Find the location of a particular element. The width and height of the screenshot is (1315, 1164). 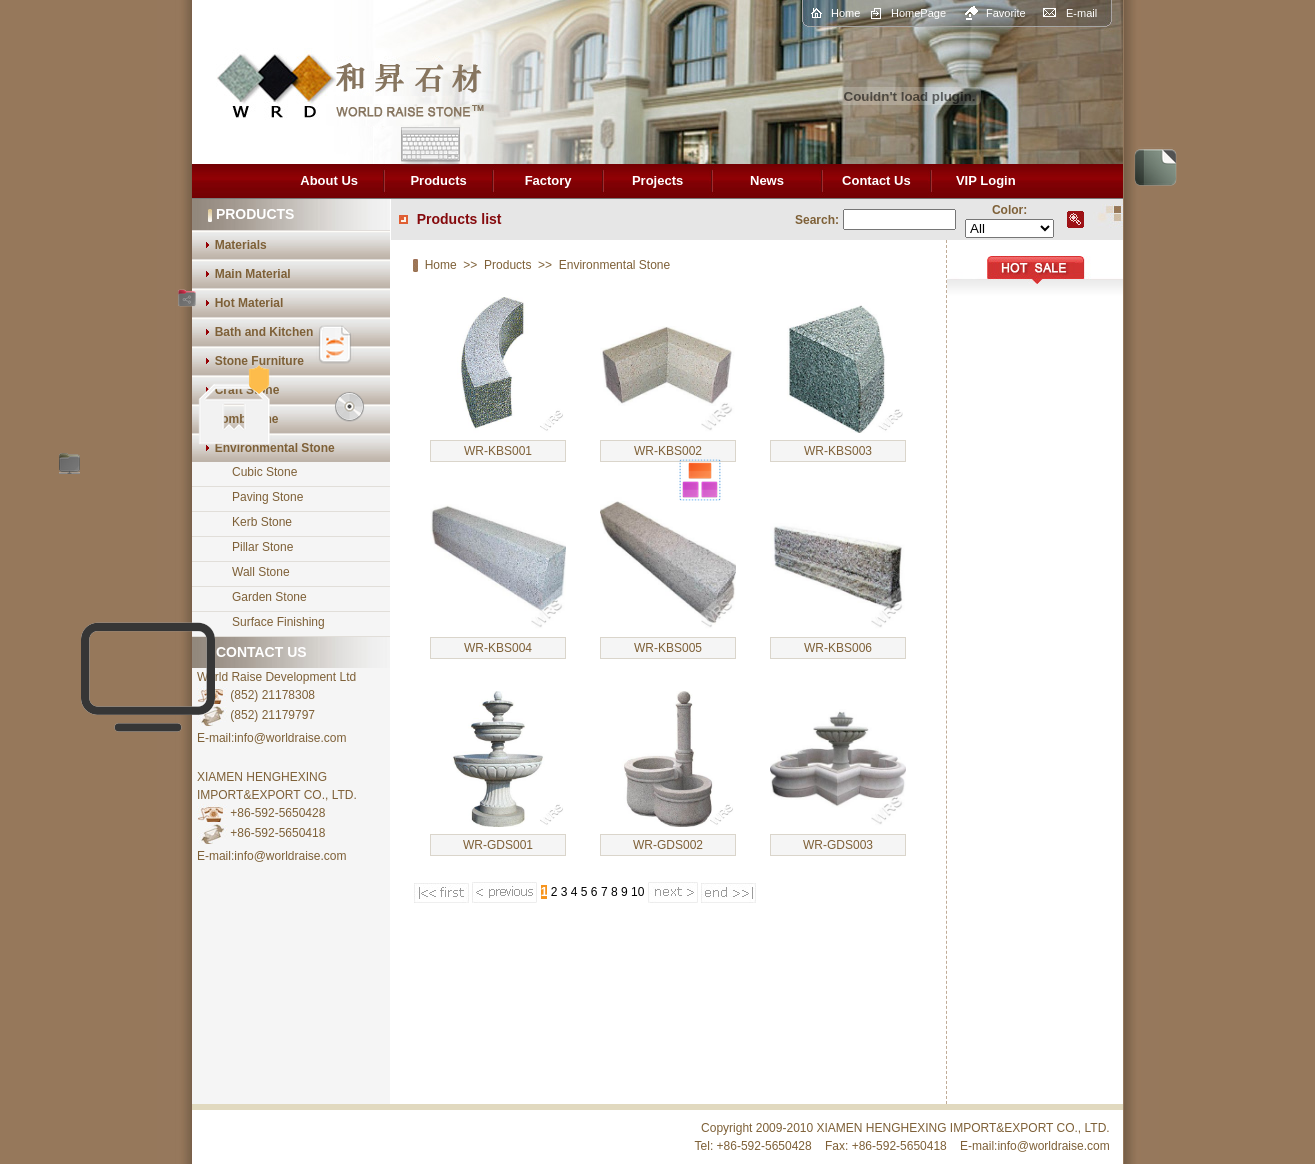

bluetooth keyboard connected is located at coordinates (430, 137).